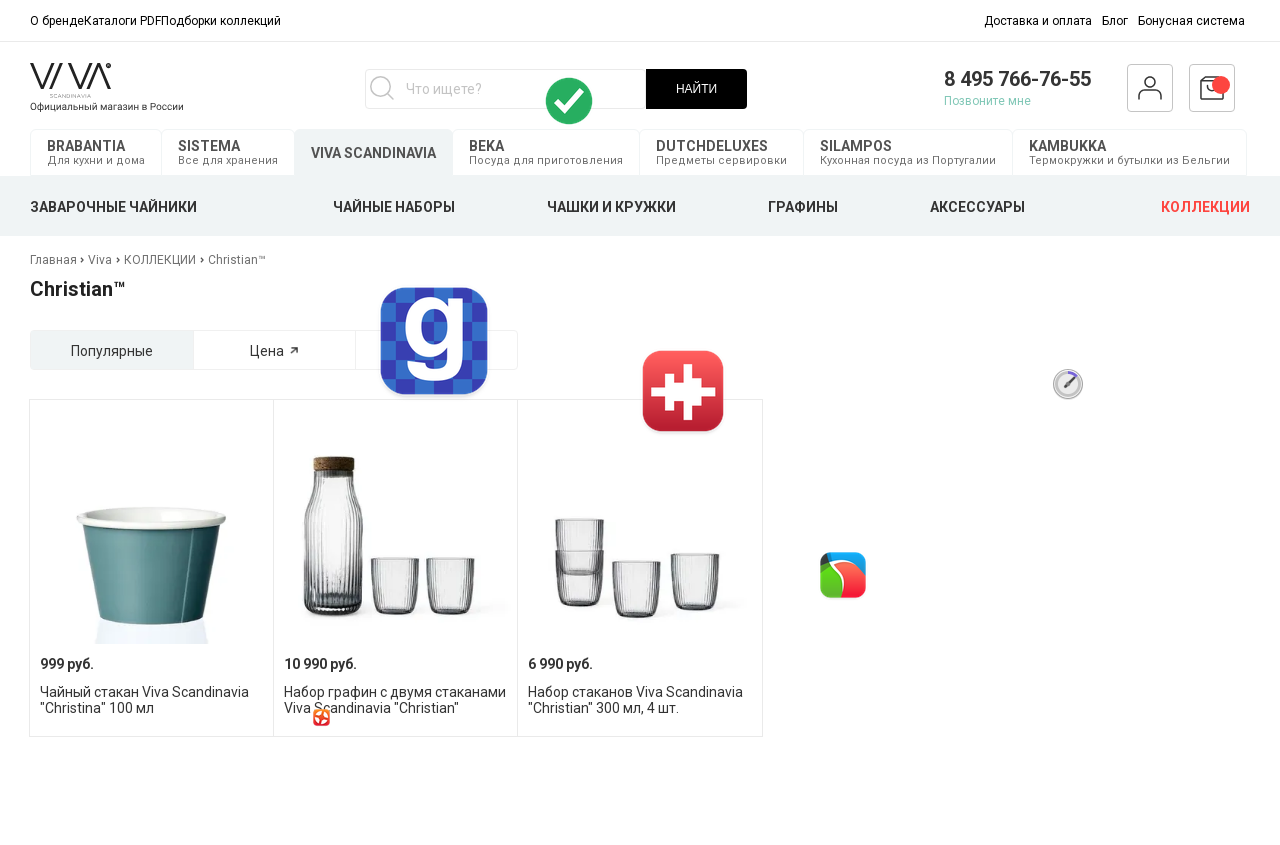 The height and width of the screenshot is (845, 1280). What do you see at coordinates (1068, 384) in the screenshot?
I see `open sysprof system profiler` at bounding box center [1068, 384].